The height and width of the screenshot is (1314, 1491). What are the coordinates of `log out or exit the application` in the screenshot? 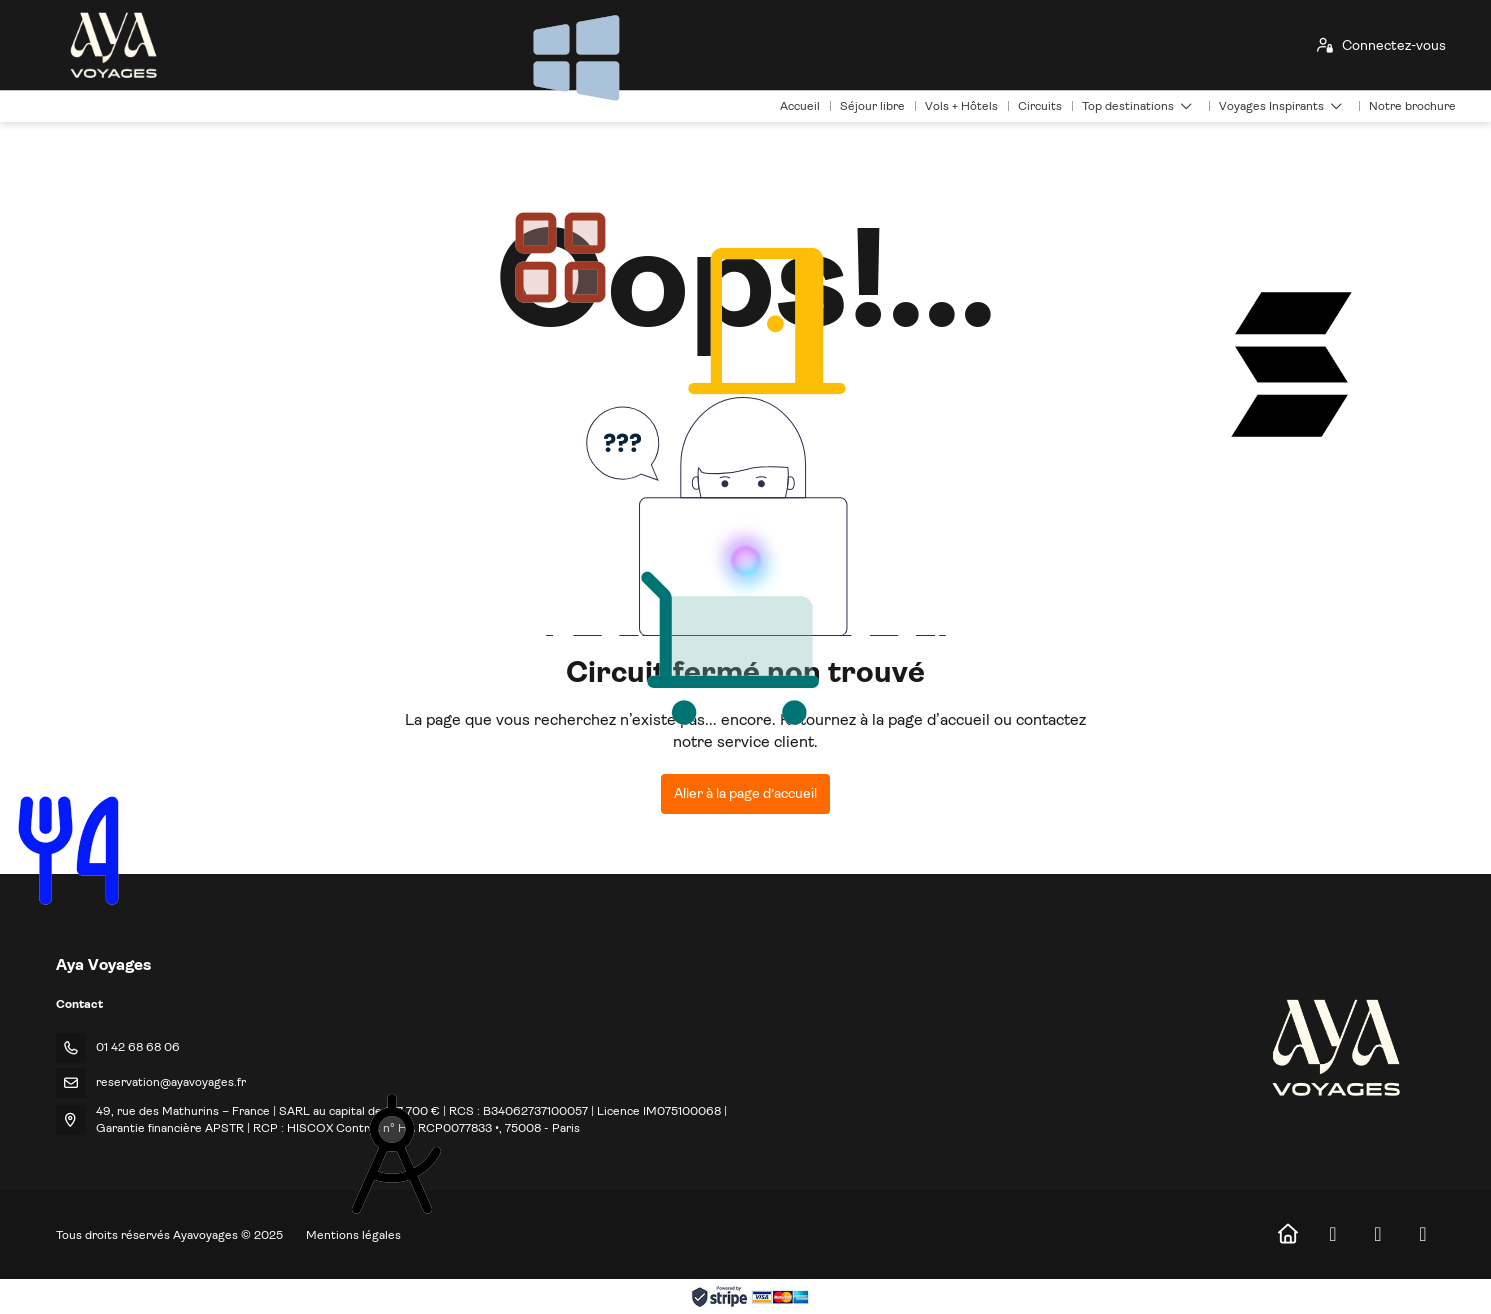 It's located at (767, 321).